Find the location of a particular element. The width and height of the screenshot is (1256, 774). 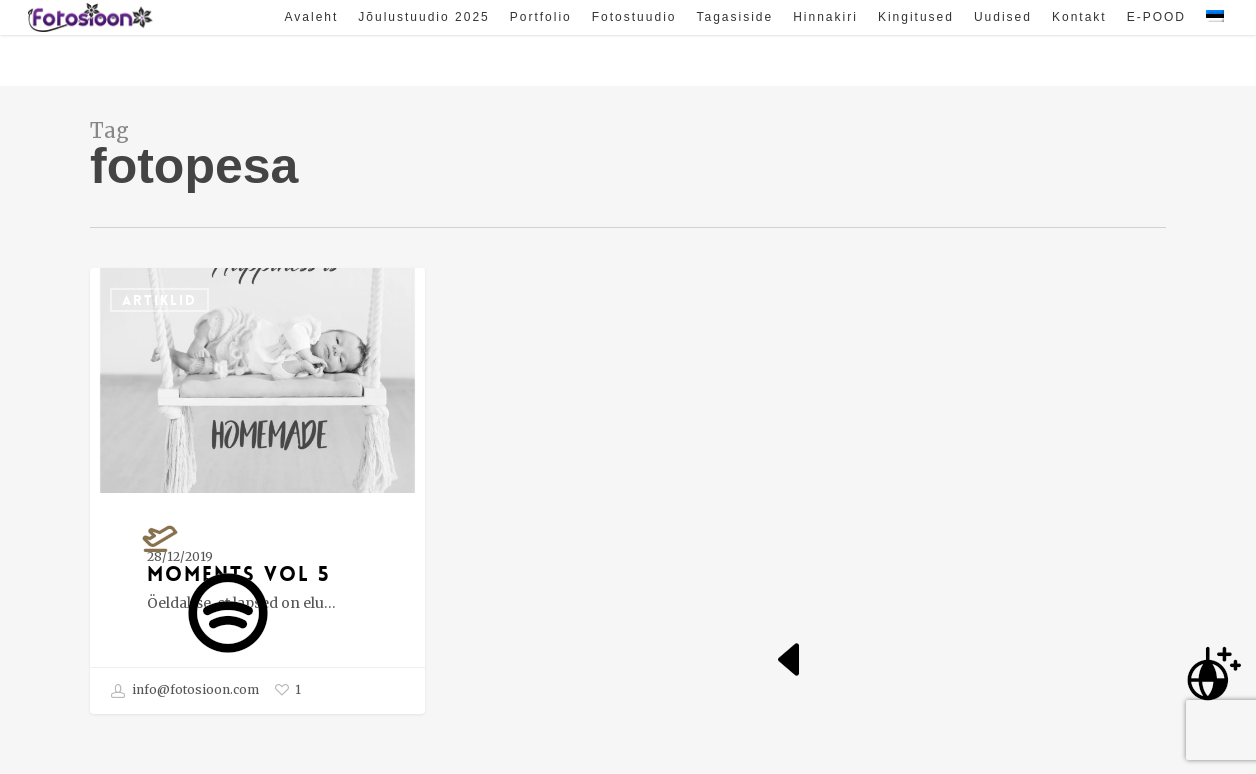

access party or event mode is located at coordinates (1211, 674).